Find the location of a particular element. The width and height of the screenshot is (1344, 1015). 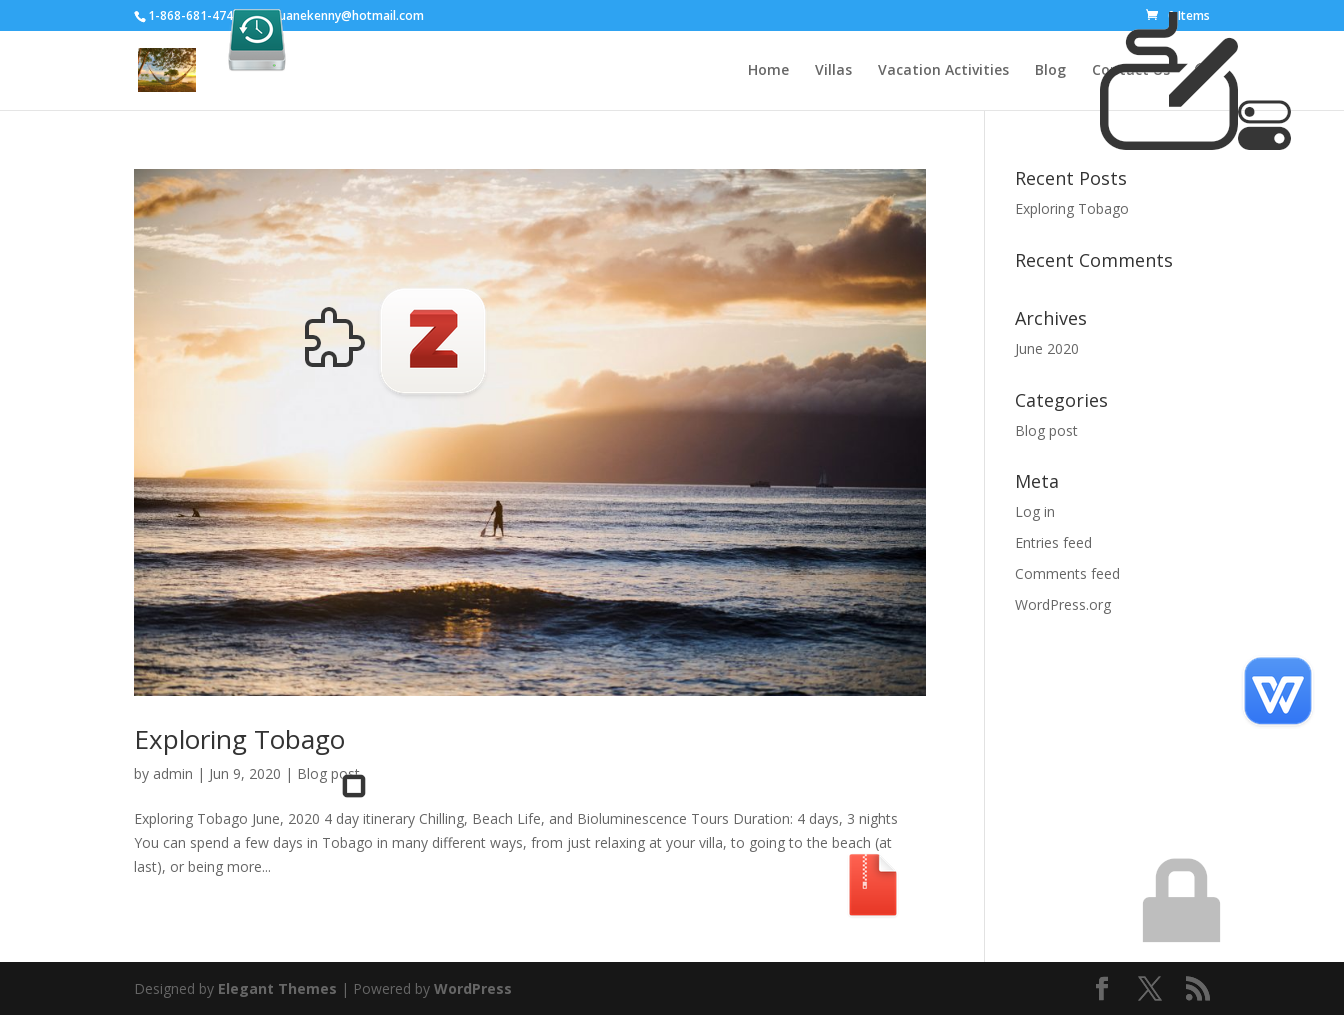

open zotero reference manager is located at coordinates (433, 341).